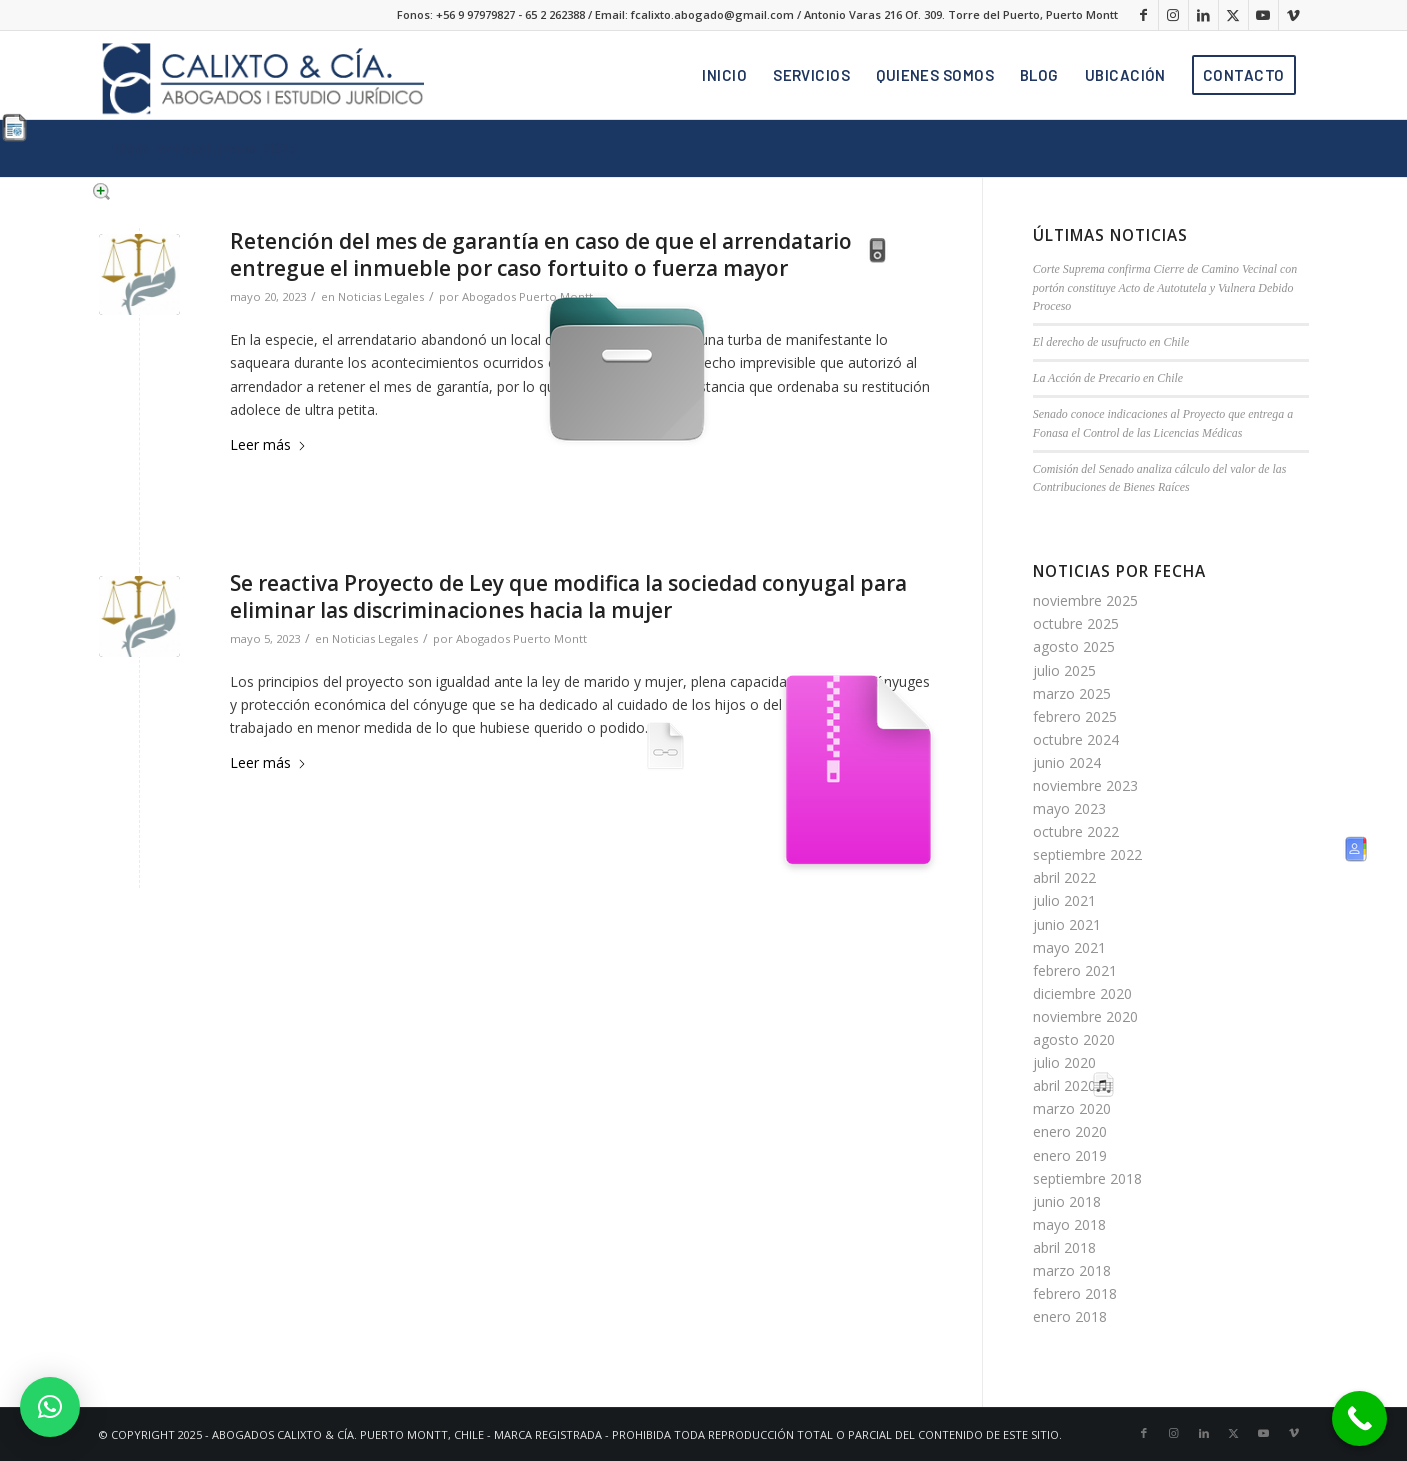 The width and height of the screenshot is (1407, 1461). Describe the element at coordinates (101, 191) in the screenshot. I see `zoom to fit content in view` at that location.